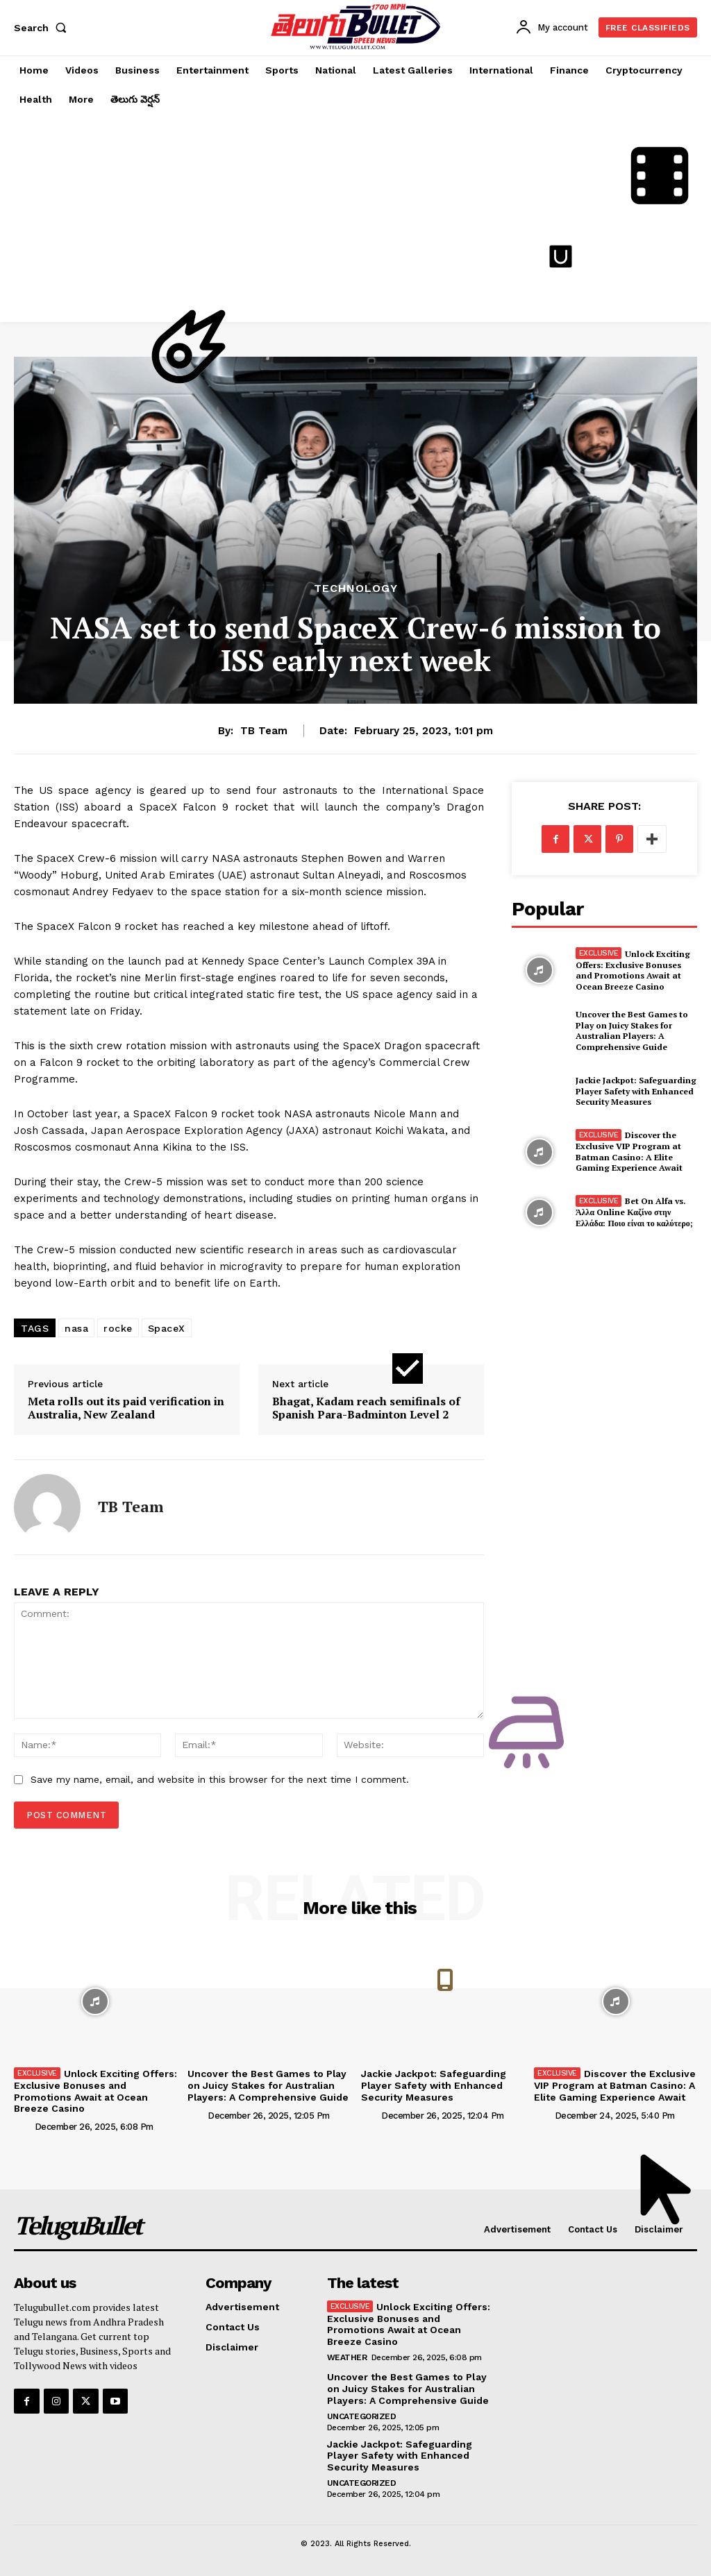  Describe the element at coordinates (526, 1730) in the screenshot. I see `indicates steam iron setting available` at that location.